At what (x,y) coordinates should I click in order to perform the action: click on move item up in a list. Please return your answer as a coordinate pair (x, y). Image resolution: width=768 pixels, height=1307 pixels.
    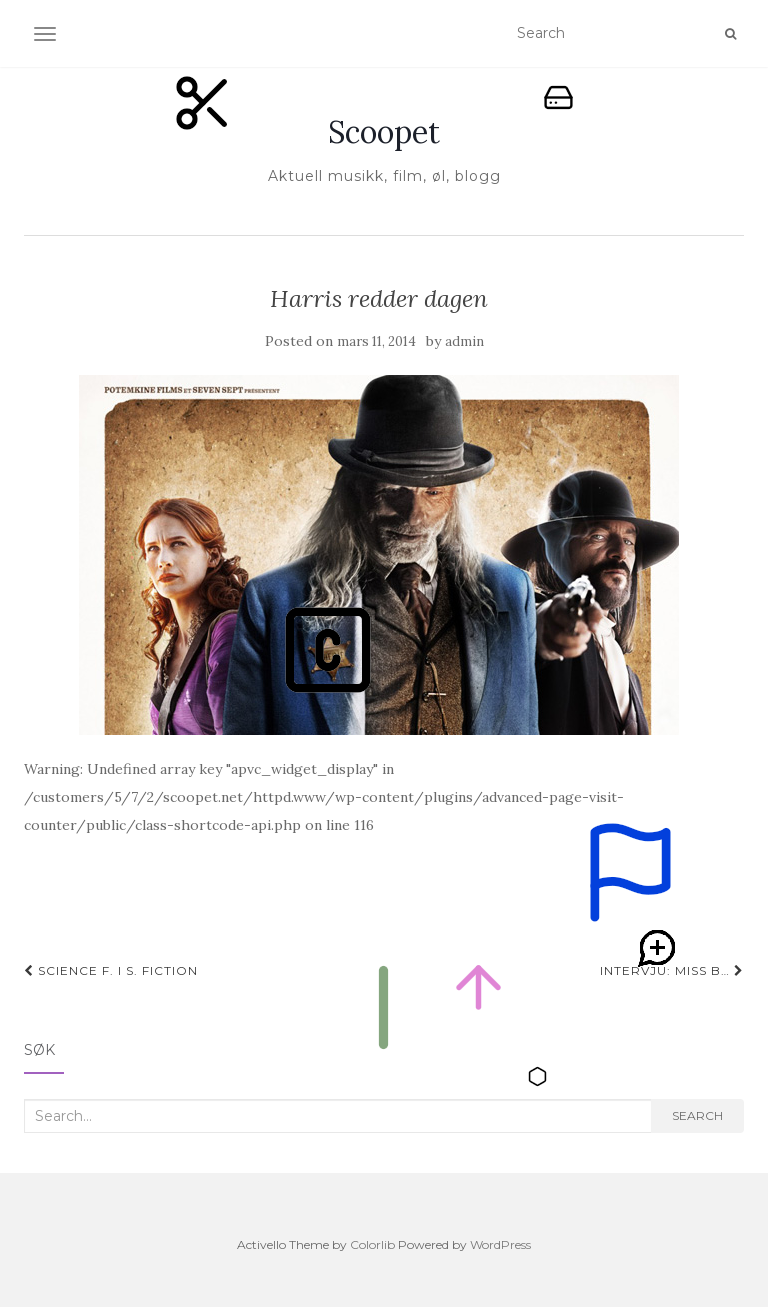
    Looking at the image, I should click on (478, 987).